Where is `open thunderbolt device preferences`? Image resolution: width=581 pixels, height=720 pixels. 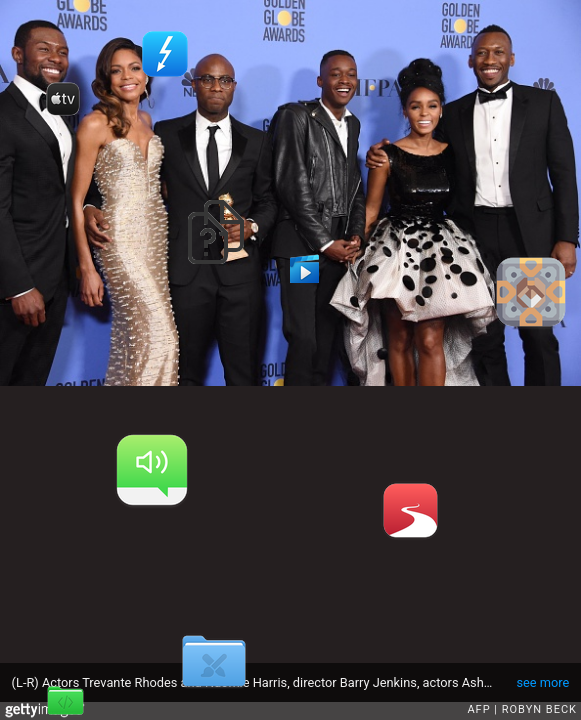
open thunderbolt device preferences is located at coordinates (165, 54).